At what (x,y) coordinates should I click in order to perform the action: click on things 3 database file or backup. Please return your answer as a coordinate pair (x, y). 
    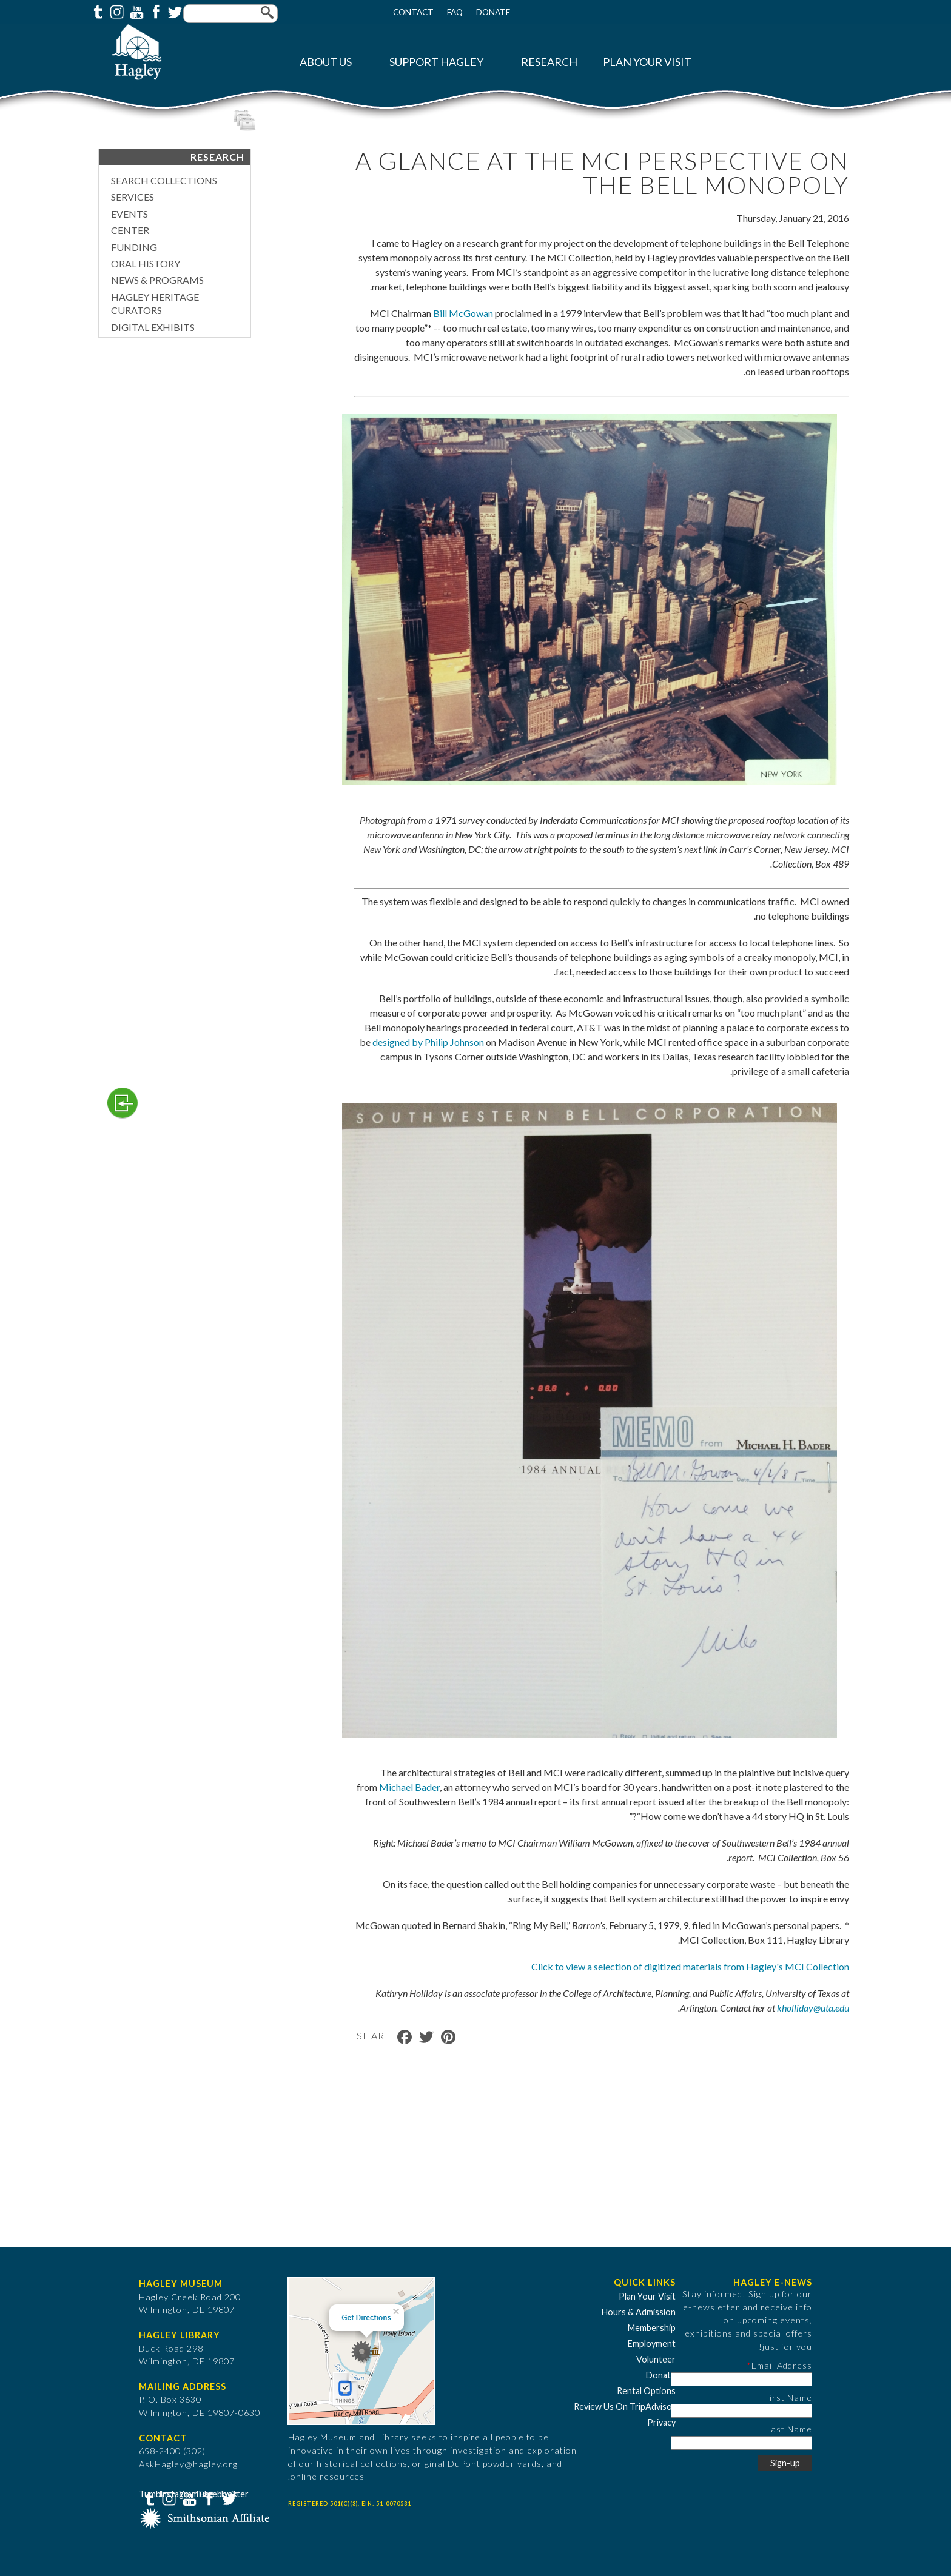
    Looking at the image, I should click on (345, 2389).